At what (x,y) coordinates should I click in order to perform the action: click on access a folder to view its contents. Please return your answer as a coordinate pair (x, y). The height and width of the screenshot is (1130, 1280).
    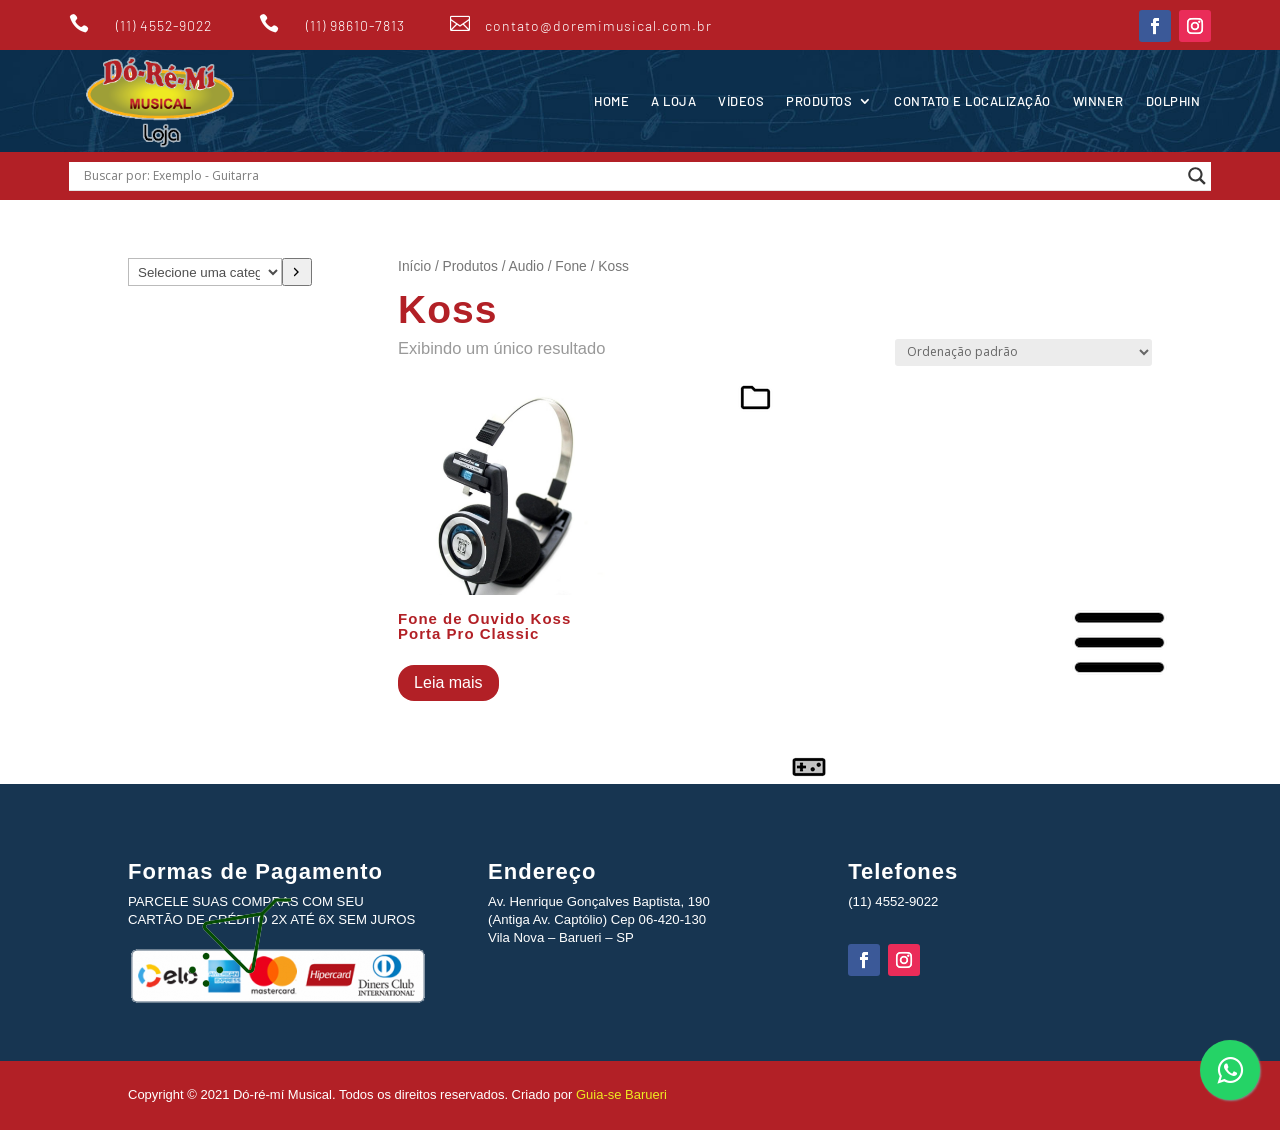
    Looking at the image, I should click on (755, 397).